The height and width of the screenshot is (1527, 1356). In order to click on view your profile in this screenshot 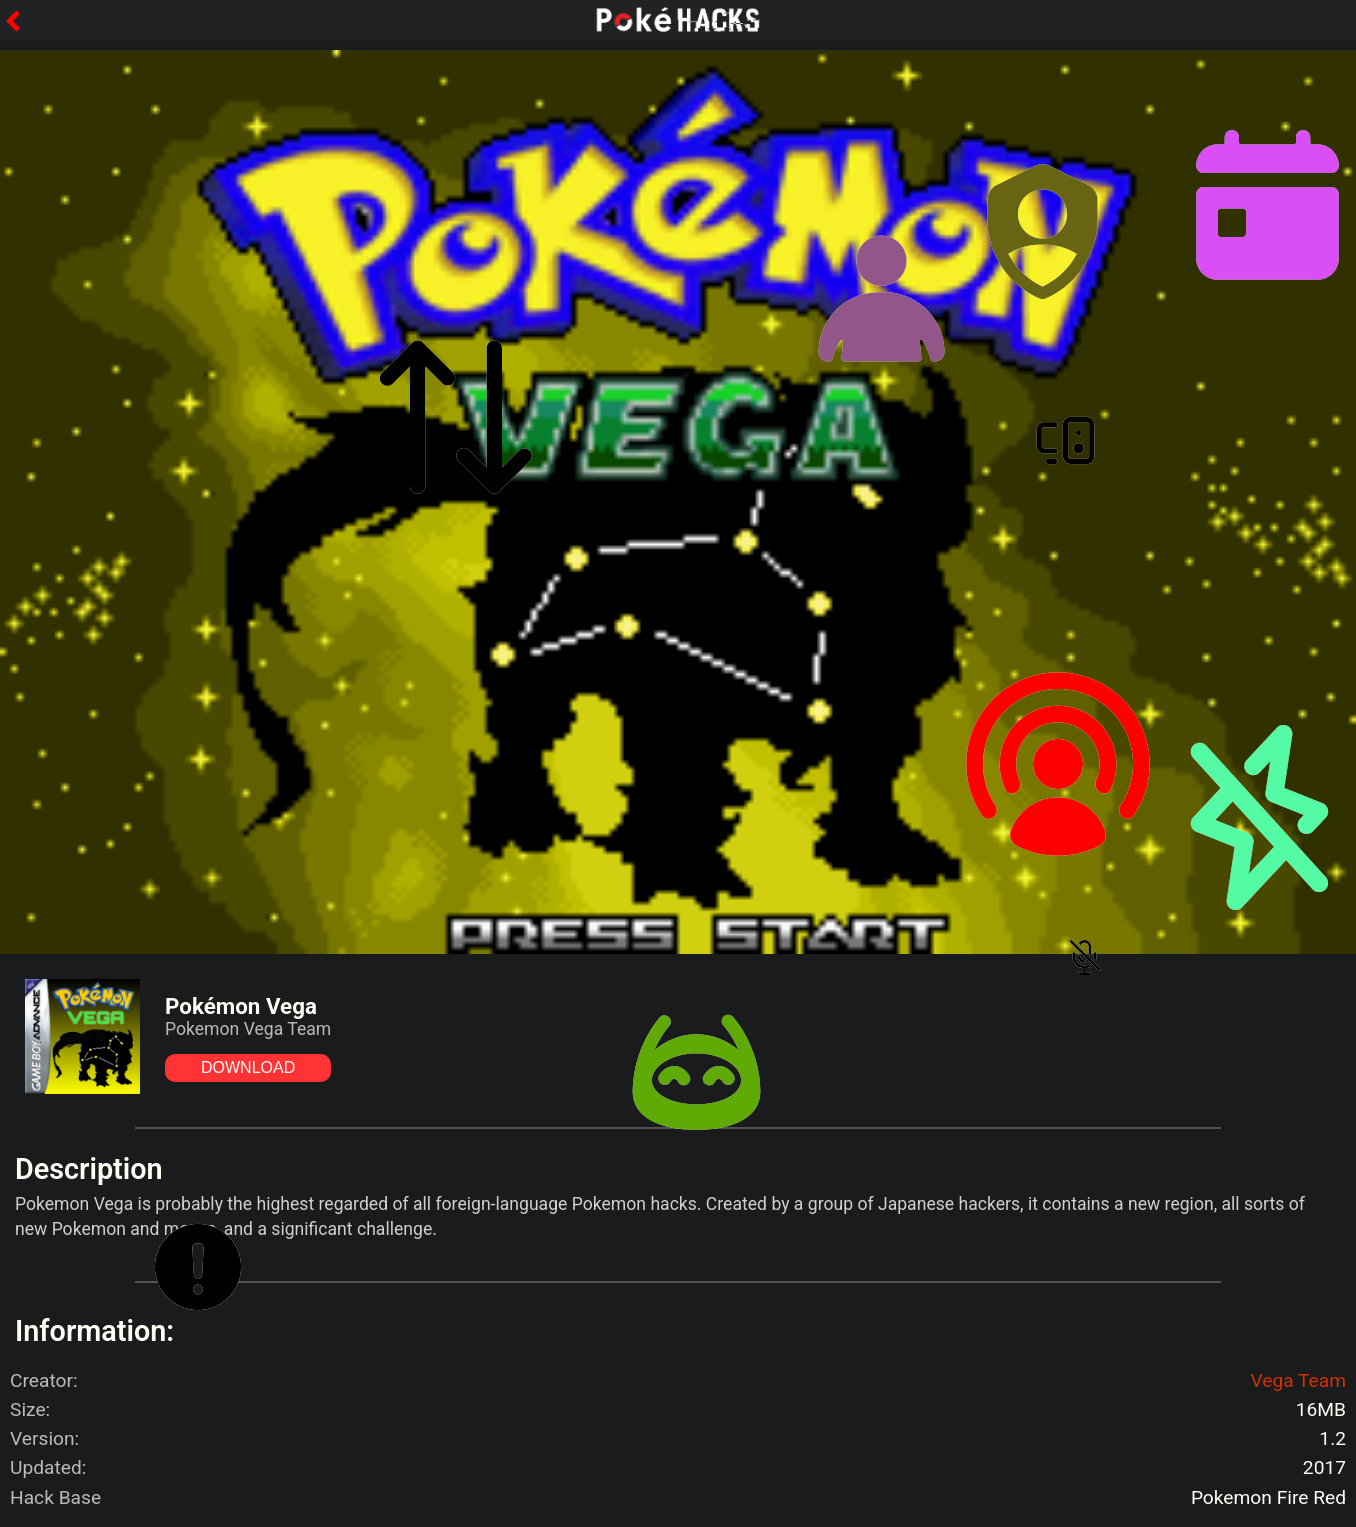, I will do `click(881, 298)`.